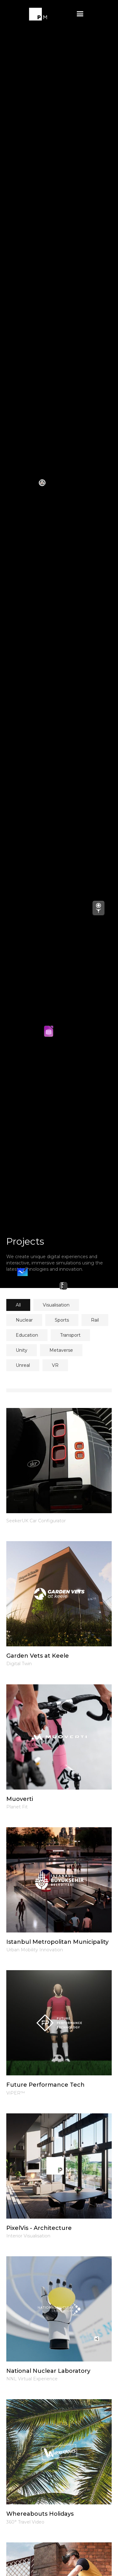 This screenshot has height=2576, width=118. What do you see at coordinates (98, 908) in the screenshot?
I see `open the backups application` at bounding box center [98, 908].